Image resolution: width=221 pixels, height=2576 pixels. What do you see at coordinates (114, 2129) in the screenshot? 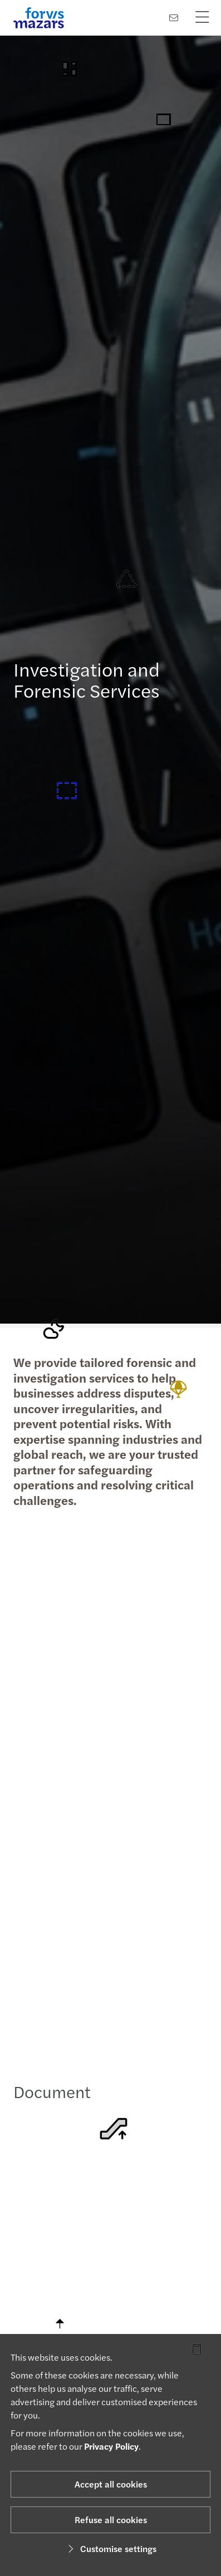
I see `indicates escalator going up` at bounding box center [114, 2129].